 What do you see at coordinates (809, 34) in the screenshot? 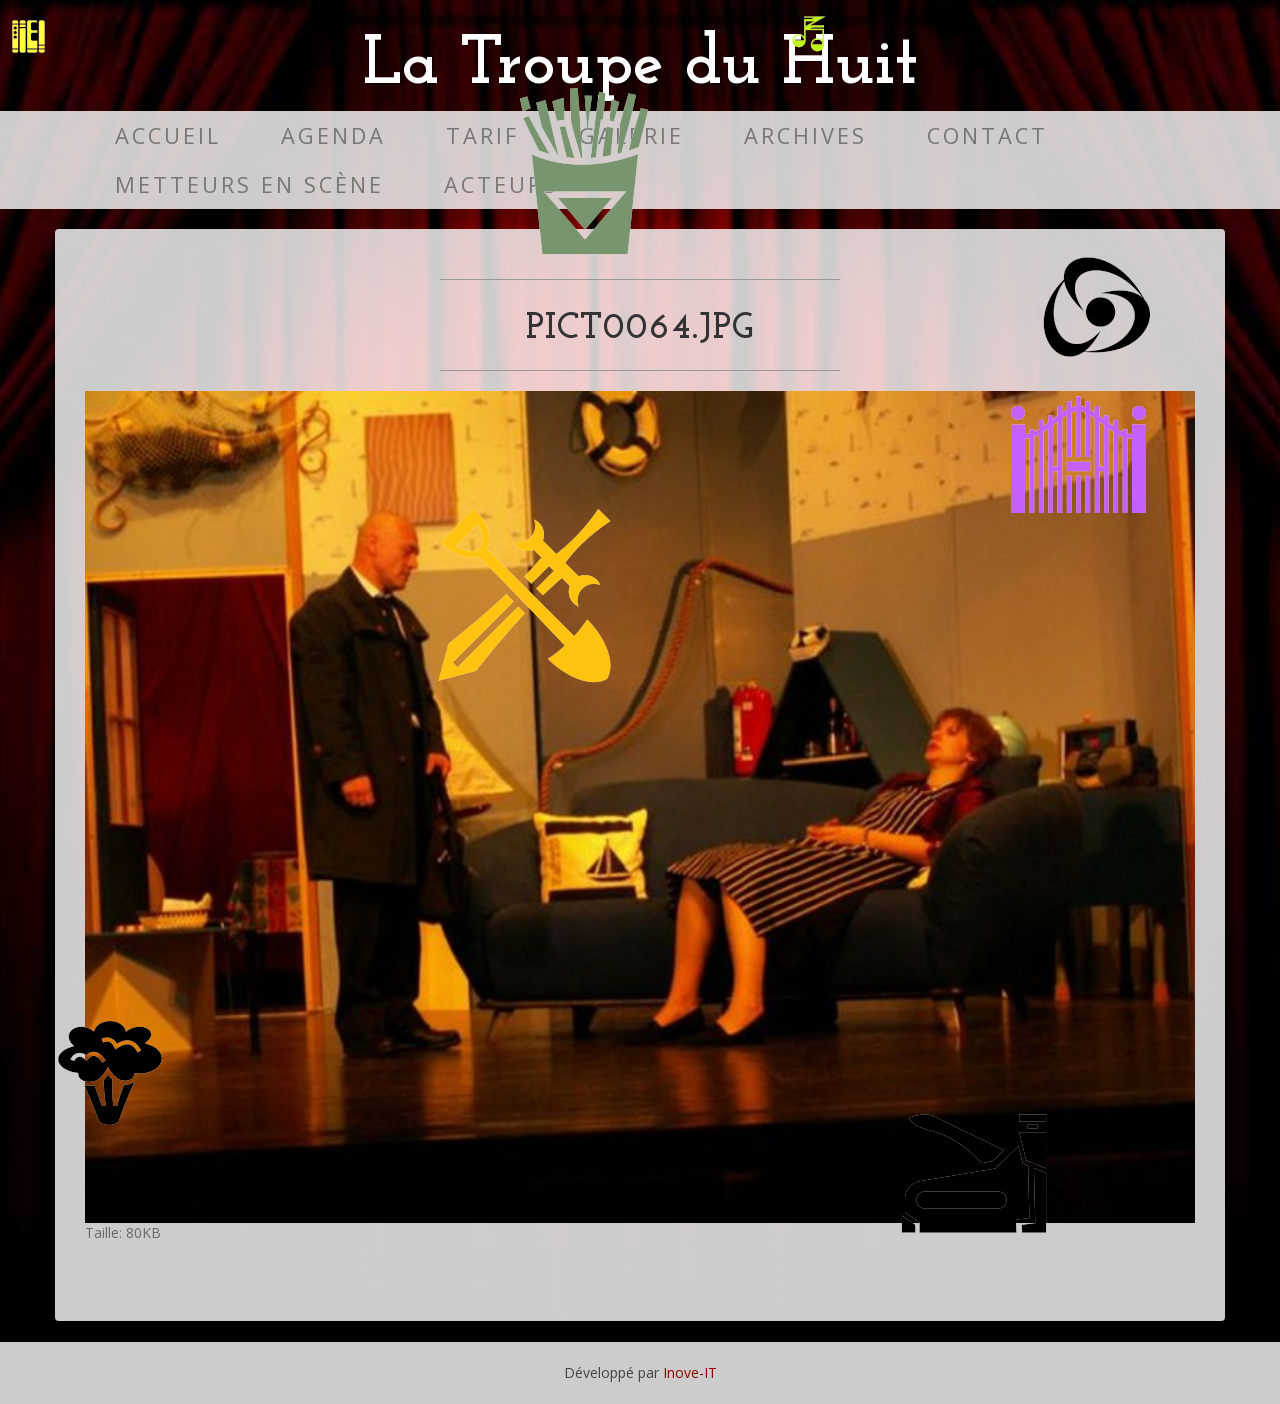
I see `play a glitchy or distorted audio track` at bounding box center [809, 34].